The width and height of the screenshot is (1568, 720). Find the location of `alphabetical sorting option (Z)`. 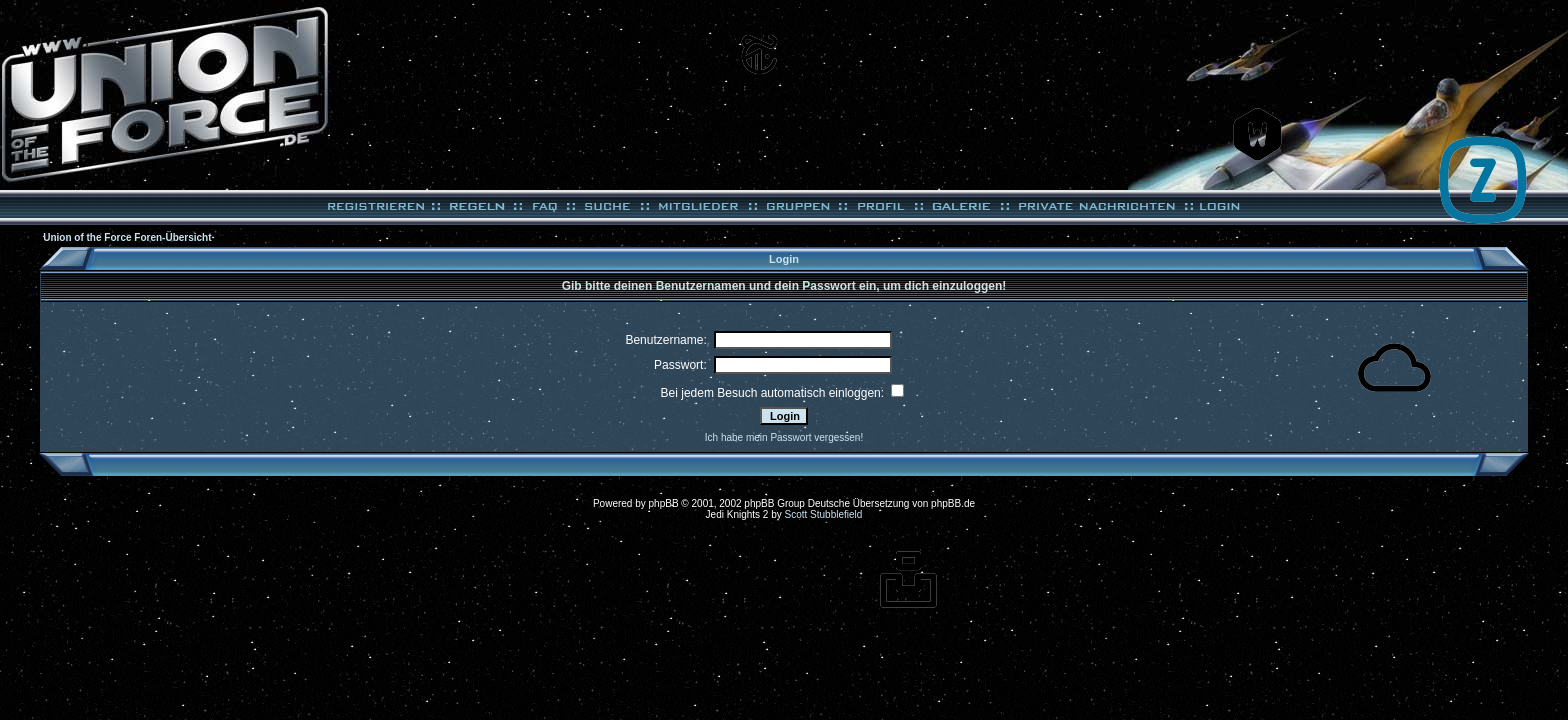

alphabetical sorting option (Z) is located at coordinates (1483, 180).